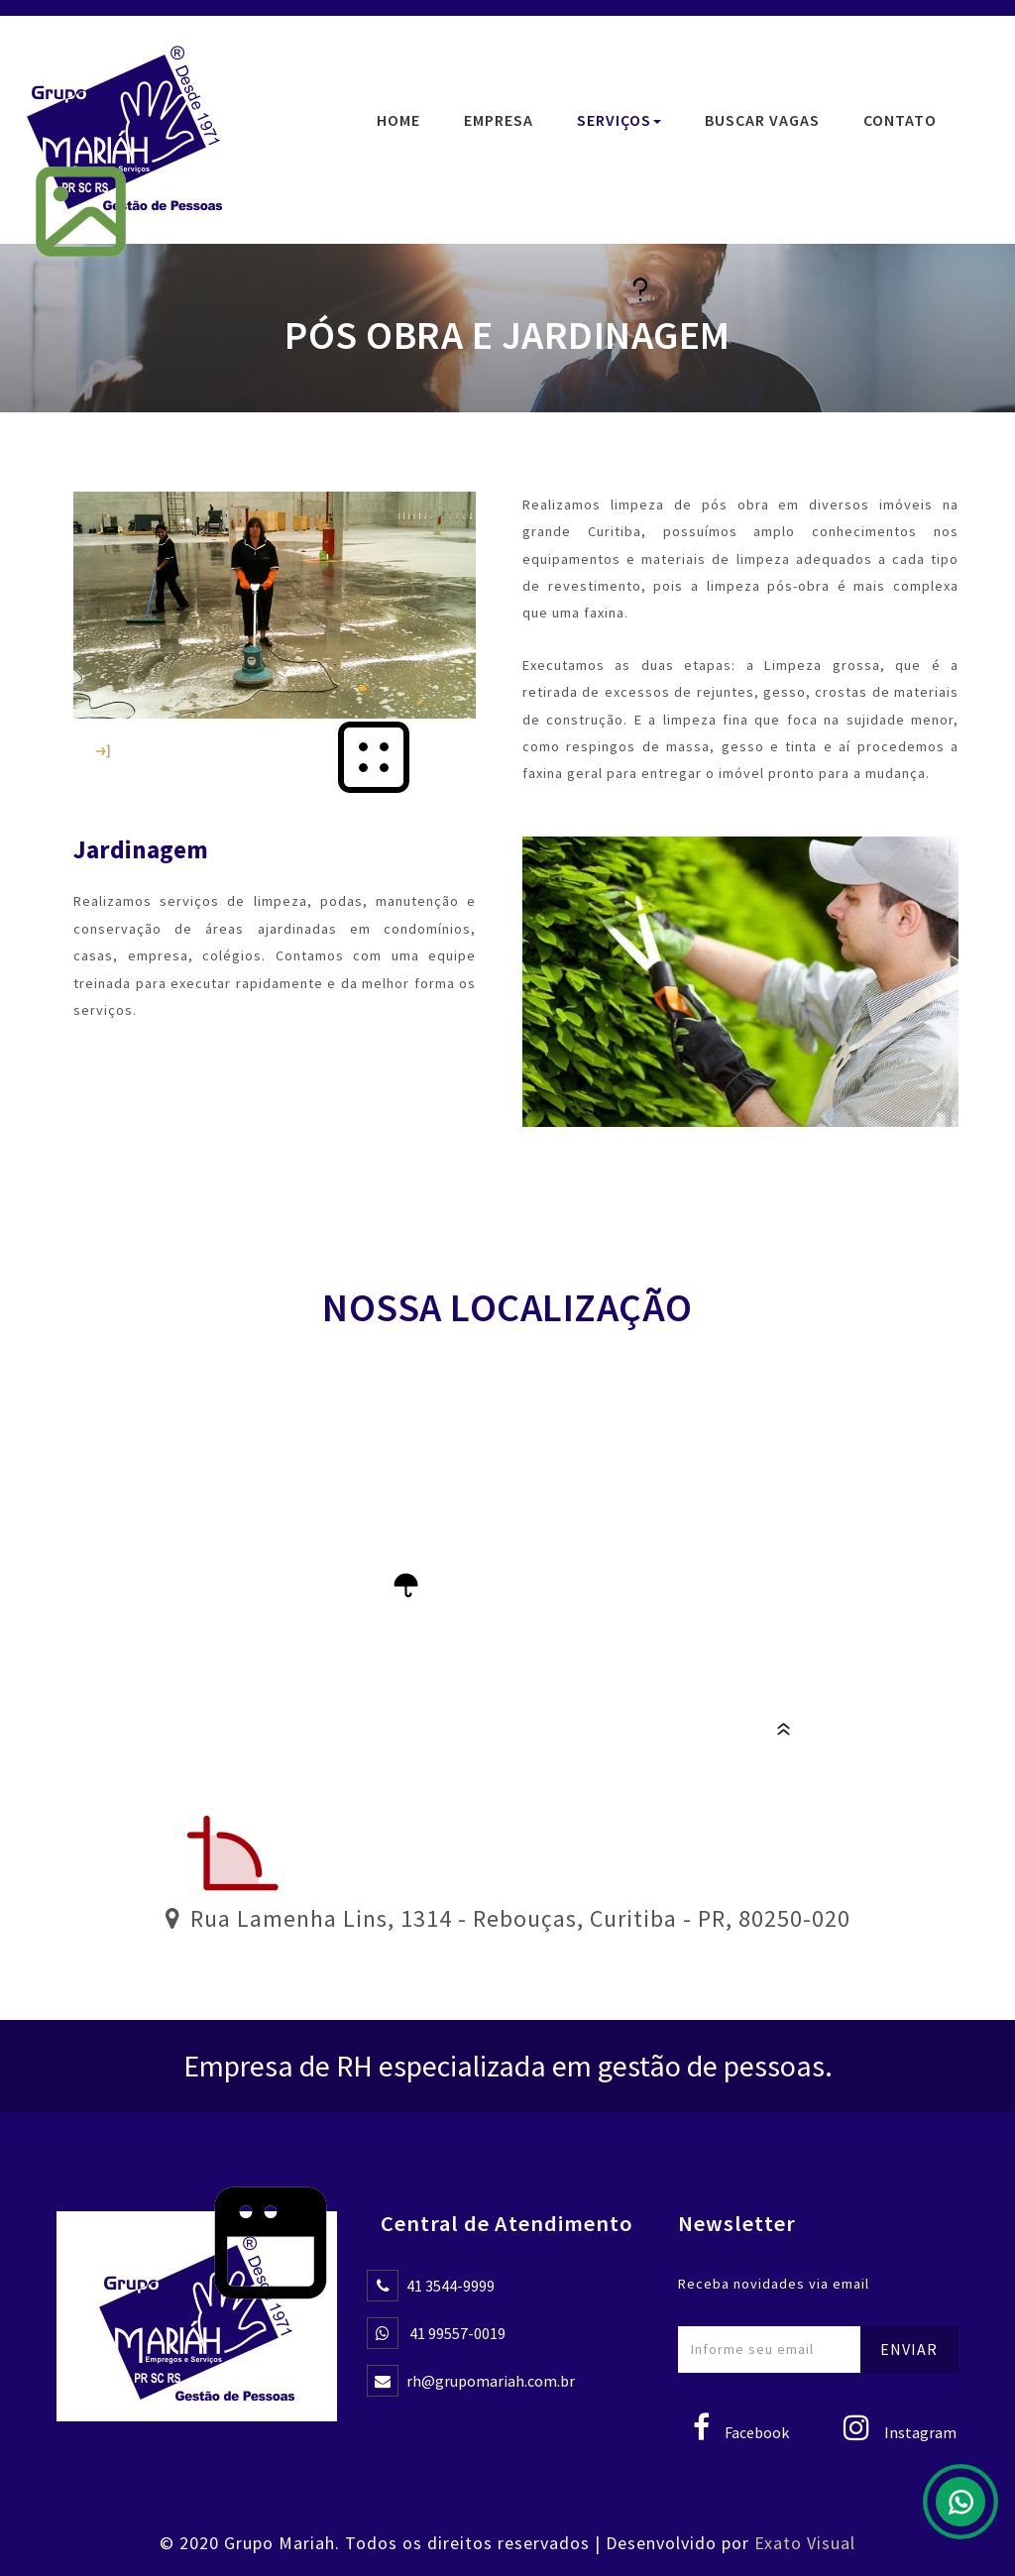 This screenshot has width=1015, height=2576. What do you see at coordinates (229, 1857) in the screenshot?
I see `measure or display angle between elements` at bounding box center [229, 1857].